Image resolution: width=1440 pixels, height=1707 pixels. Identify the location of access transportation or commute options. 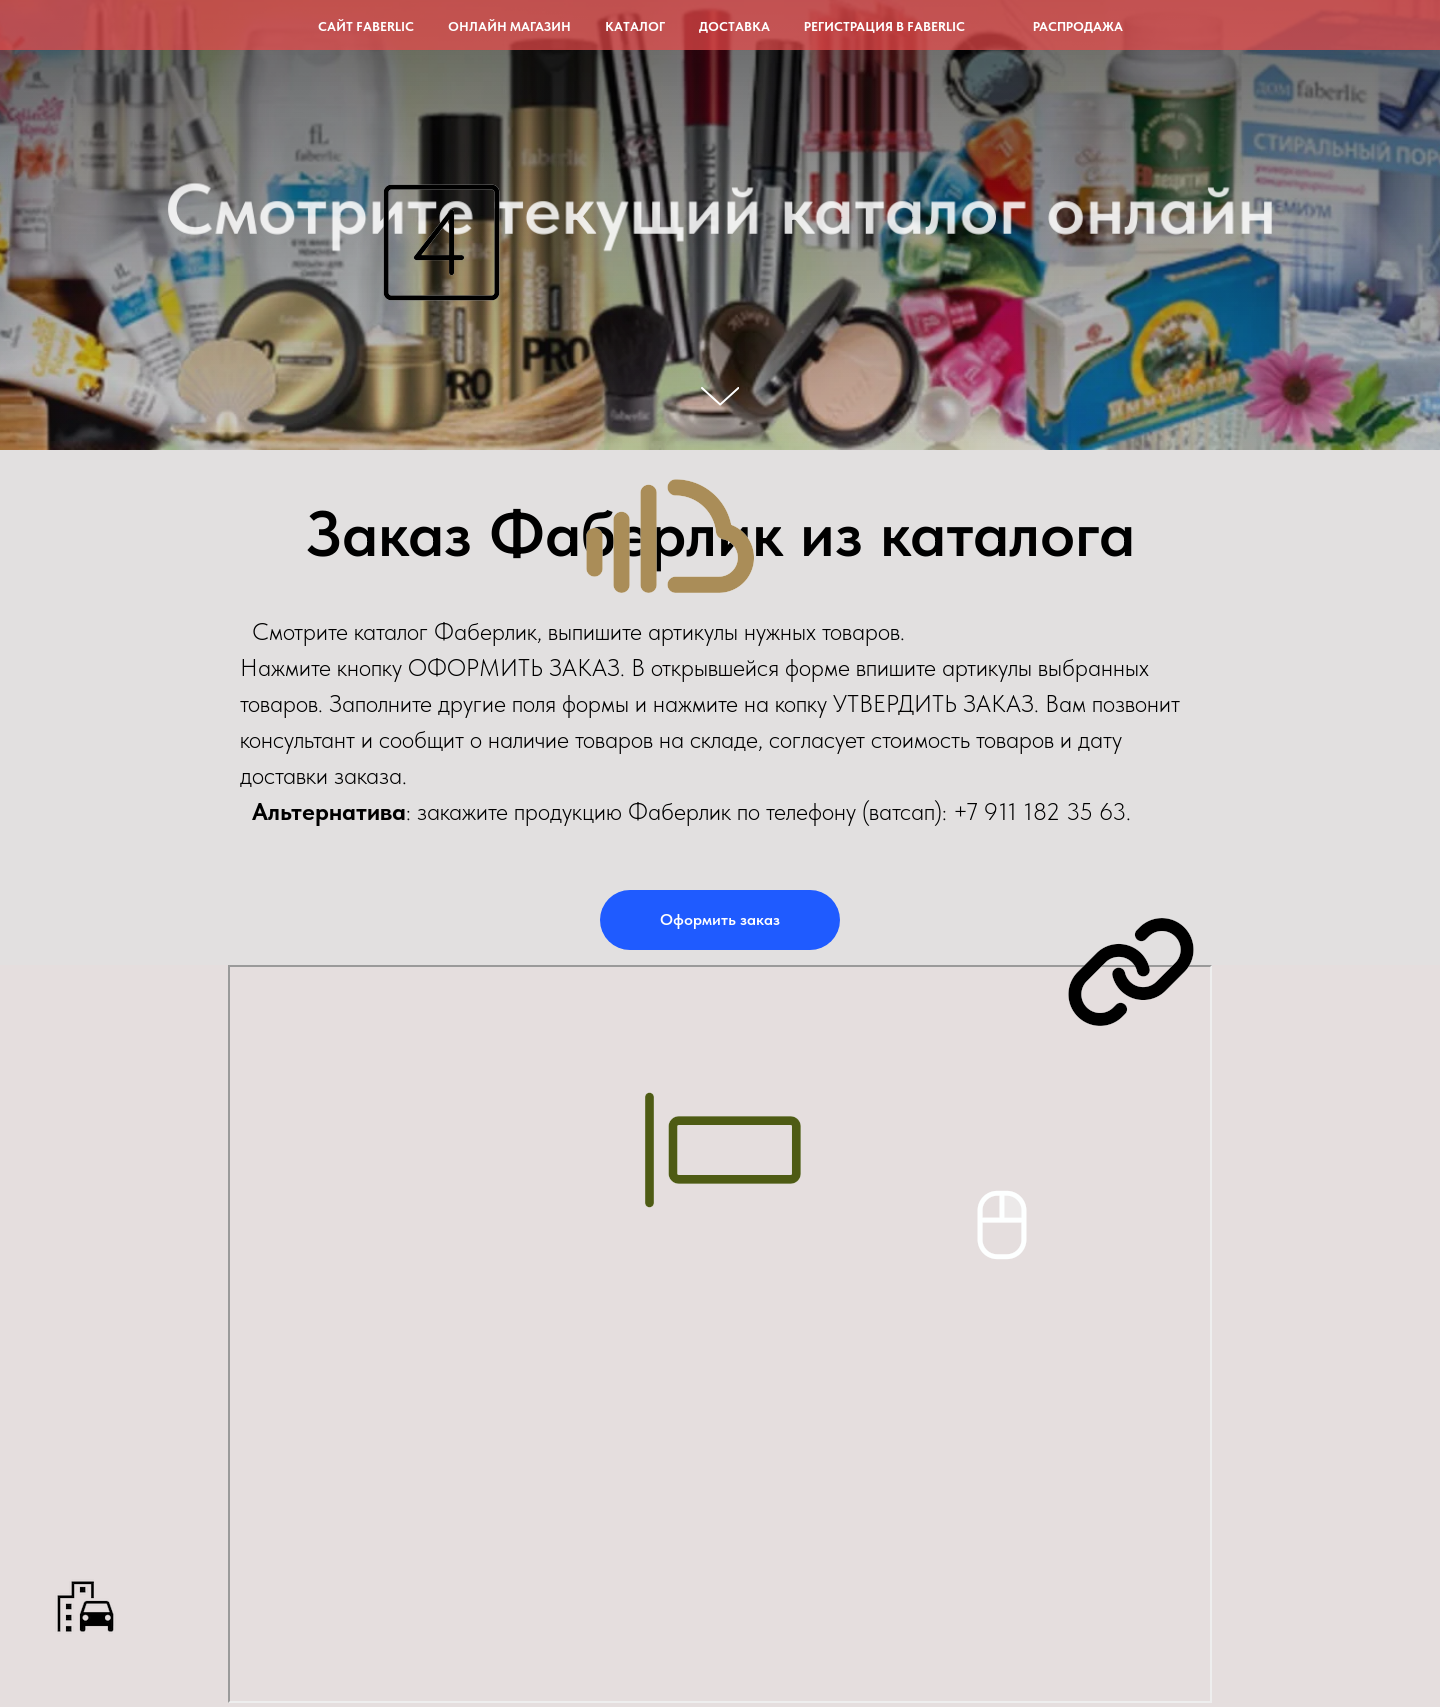
(85, 1606).